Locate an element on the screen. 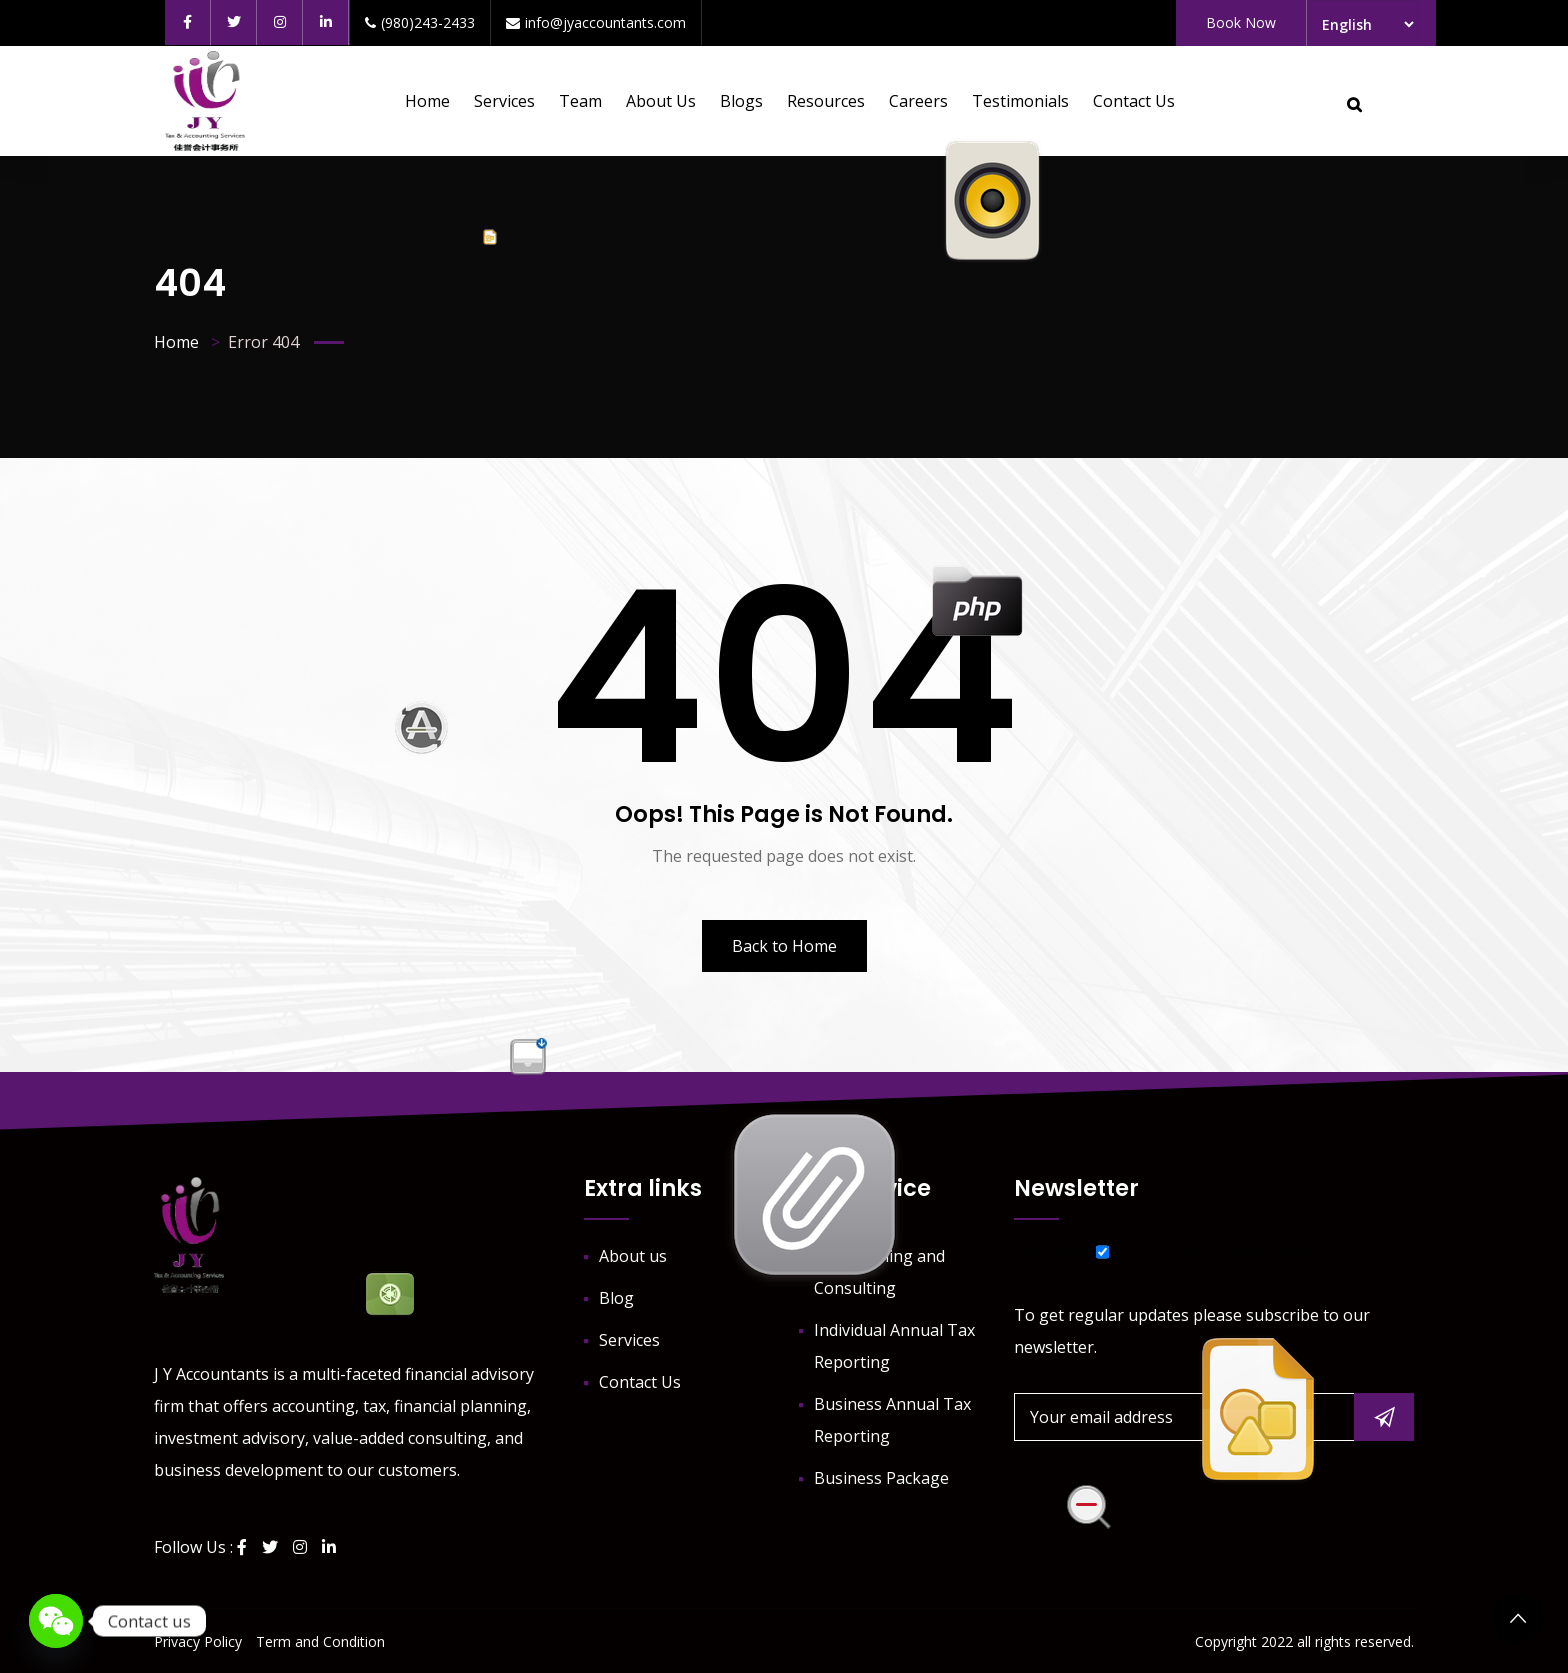  access system sound settings is located at coordinates (992, 200).